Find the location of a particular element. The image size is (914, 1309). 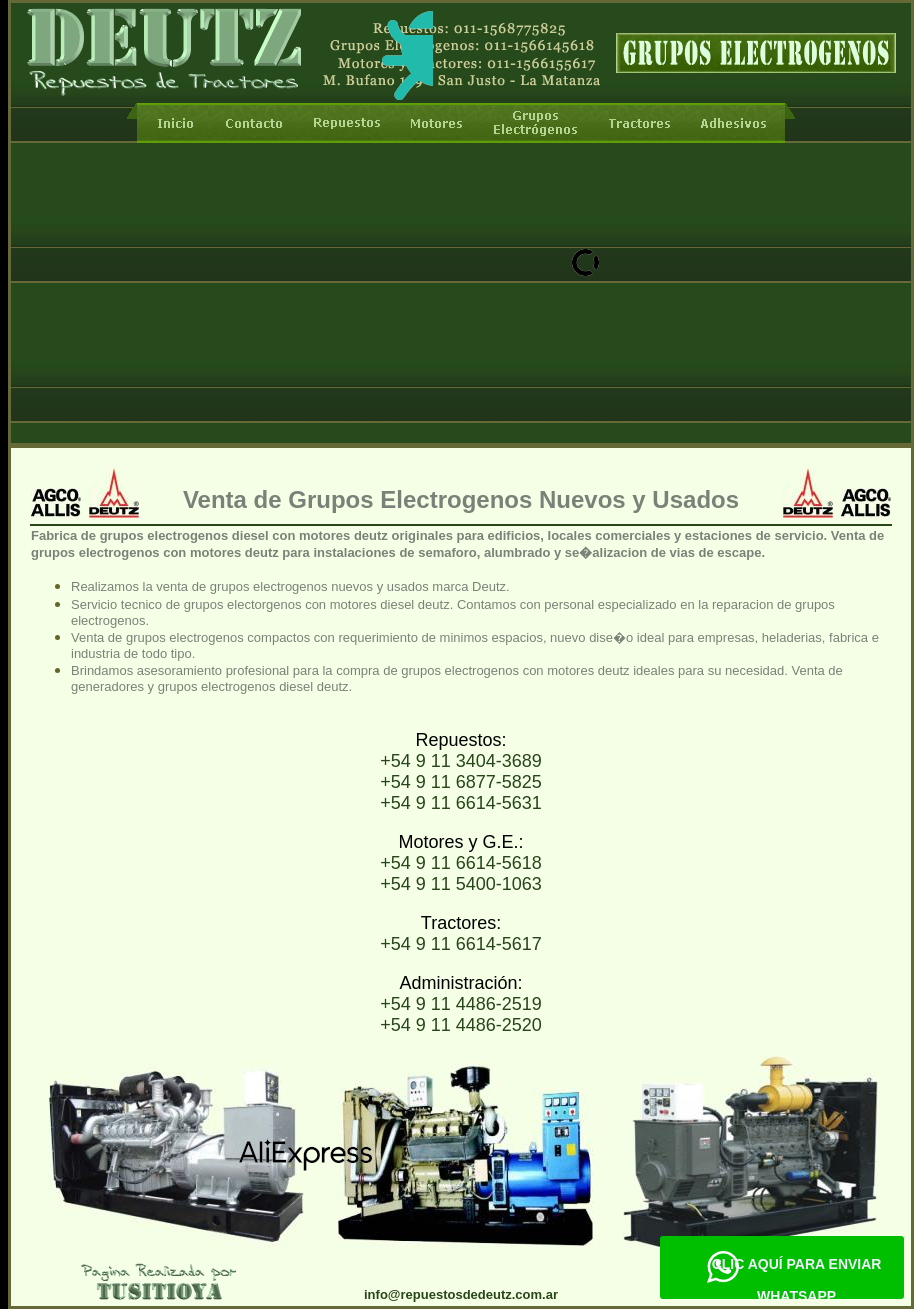

open bug bounty platform logo is located at coordinates (407, 55).